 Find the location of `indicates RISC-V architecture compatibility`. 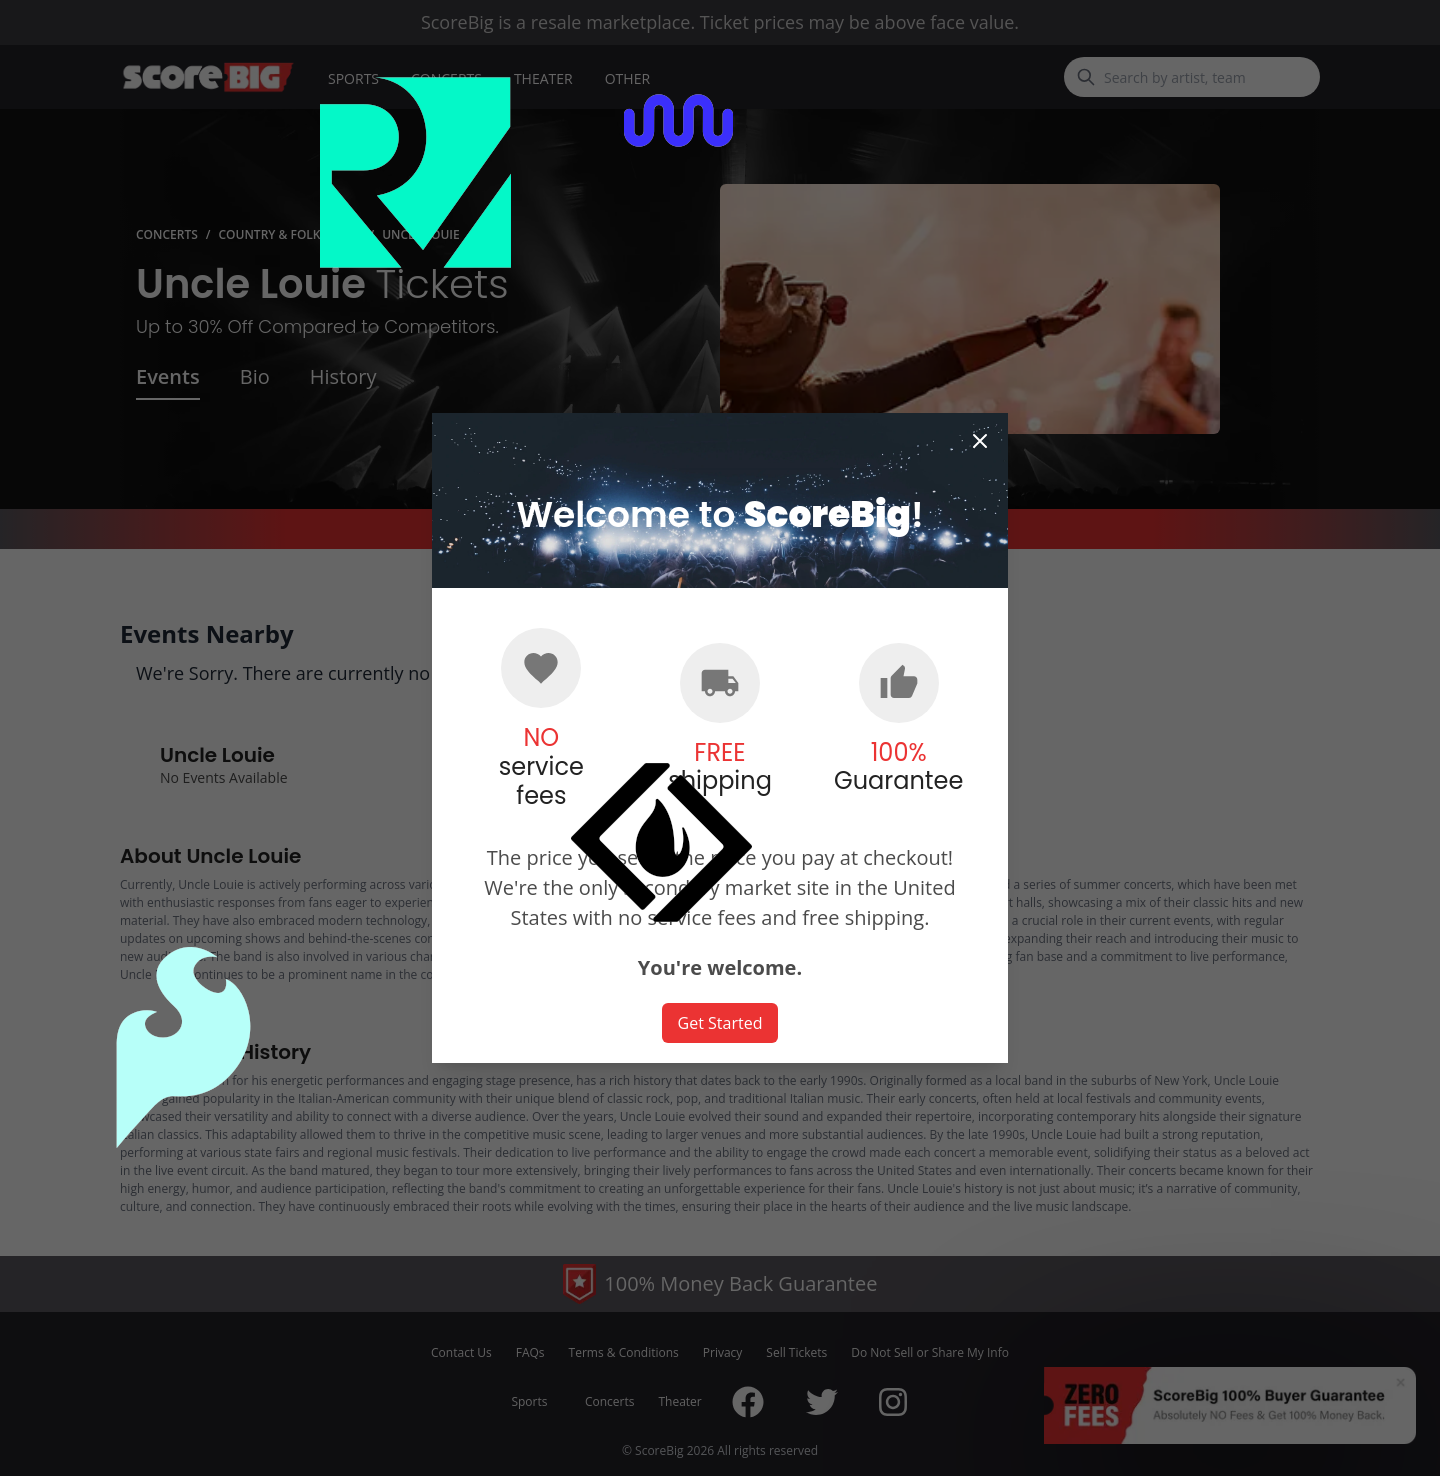

indicates RISC-V architecture compatibility is located at coordinates (415, 172).